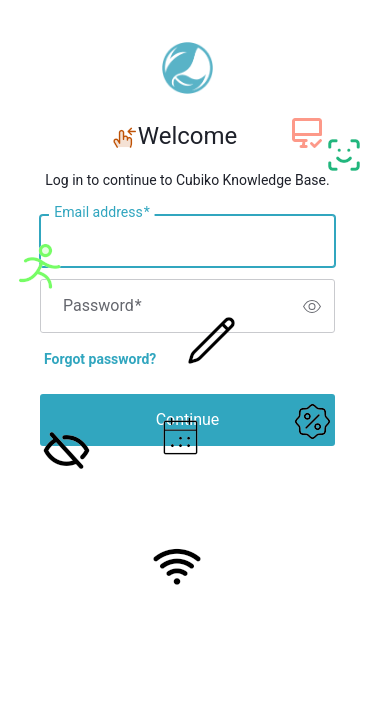  Describe the element at coordinates (211, 340) in the screenshot. I see `edit content or text` at that location.